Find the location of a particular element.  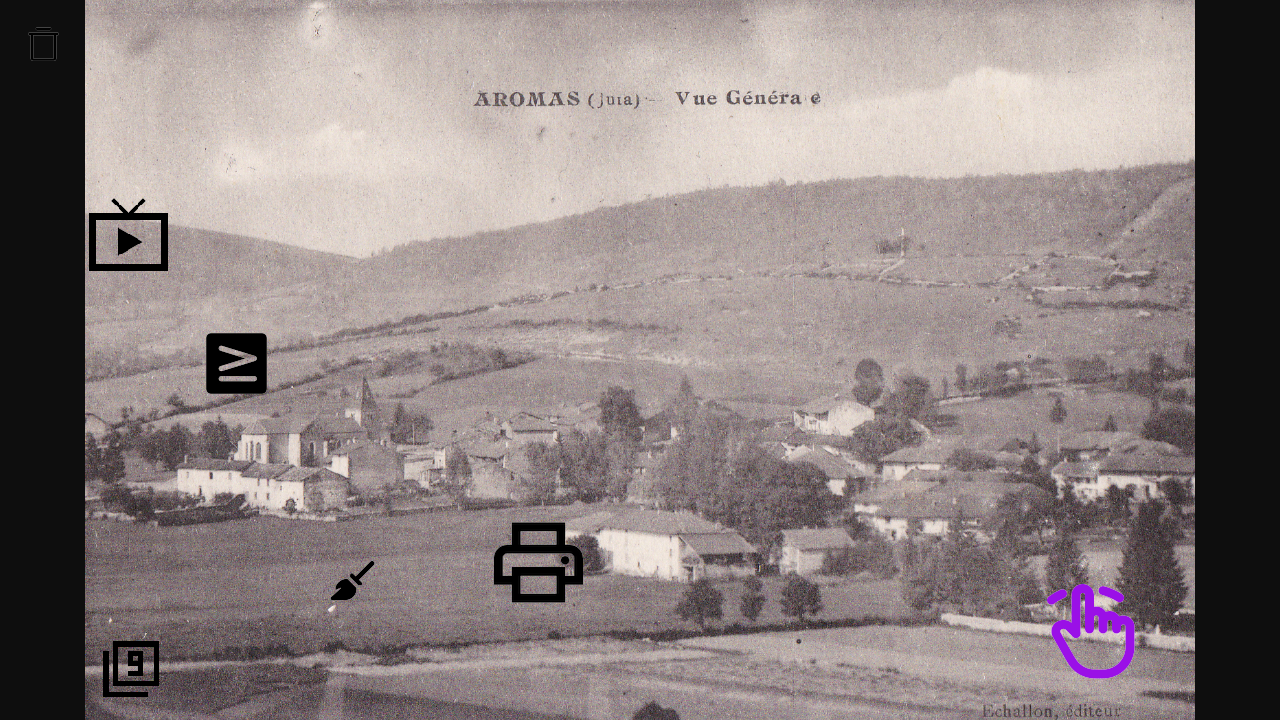

indicates 9 items in a photo filter or layer stack is located at coordinates (131, 669).